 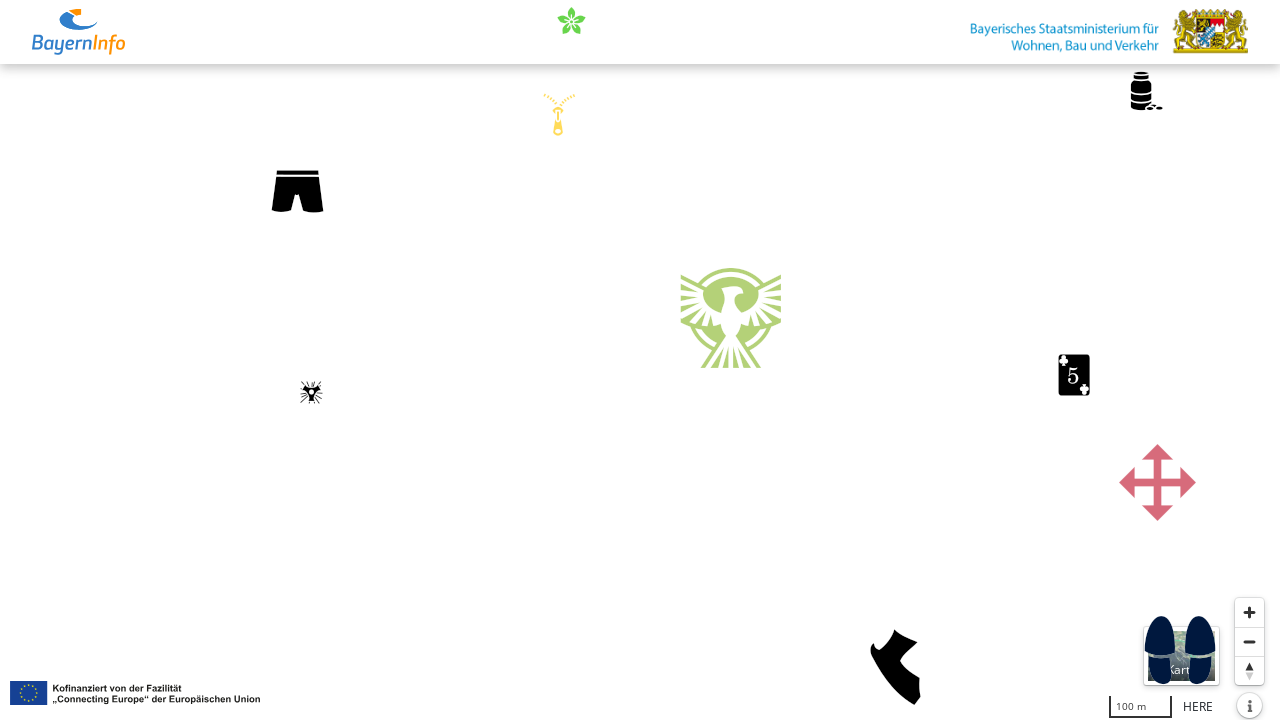 What do you see at coordinates (558, 115) in the screenshot?
I see `compress or zip files together` at bounding box center [558, 115].